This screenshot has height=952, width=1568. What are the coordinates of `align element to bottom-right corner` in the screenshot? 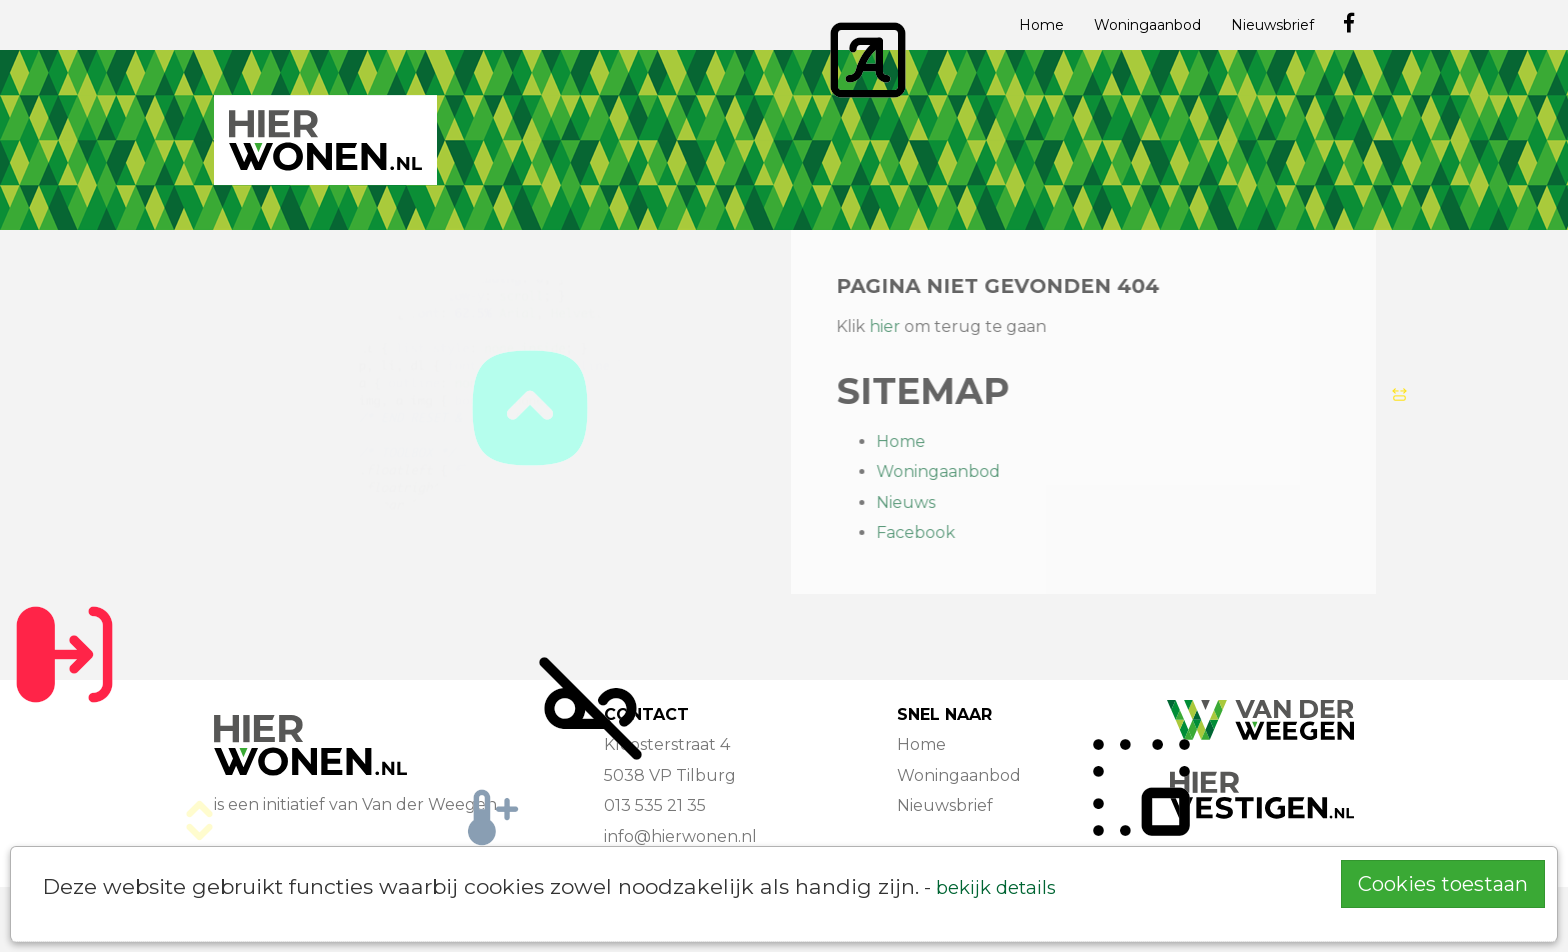 It's located at (1141, 787).